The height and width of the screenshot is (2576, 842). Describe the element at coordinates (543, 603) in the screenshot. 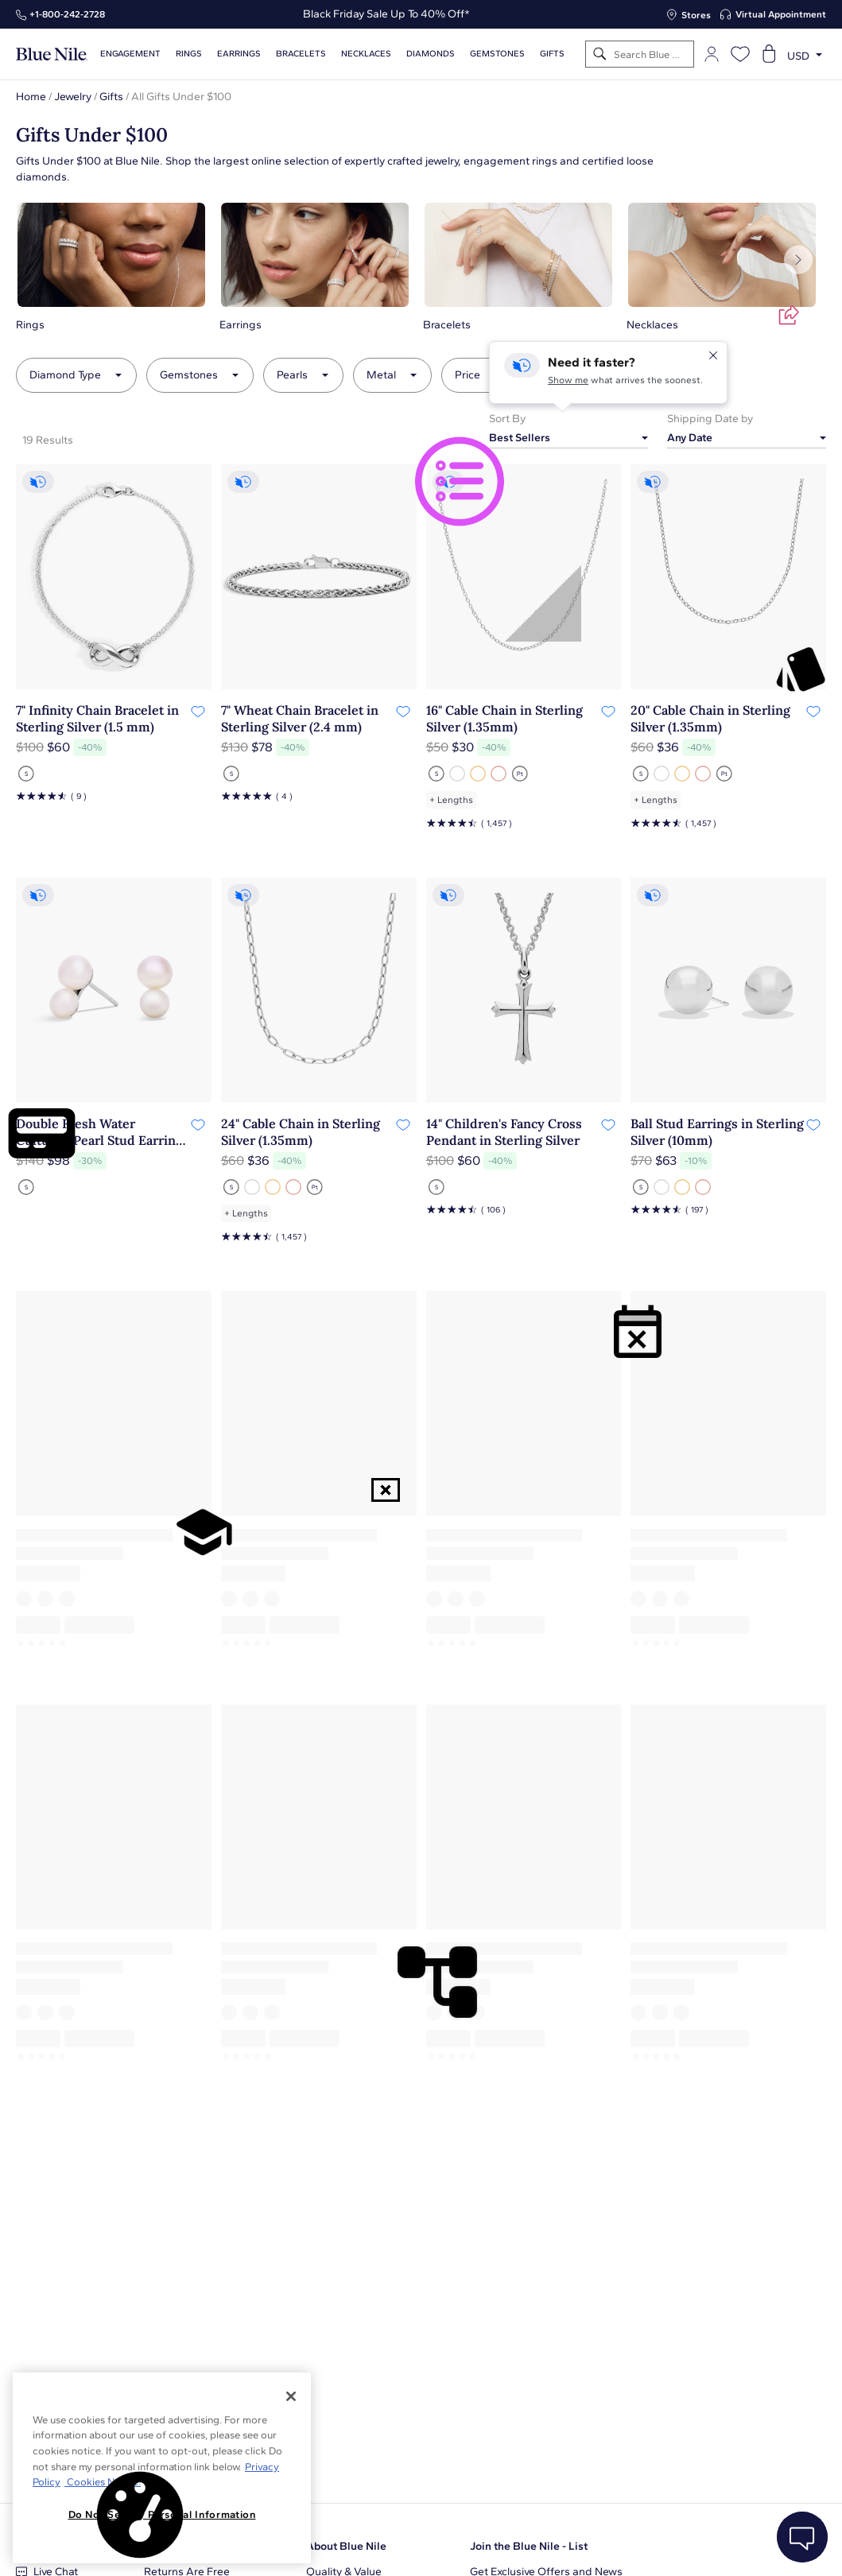

I see `indicates no cellular signal` at that location.